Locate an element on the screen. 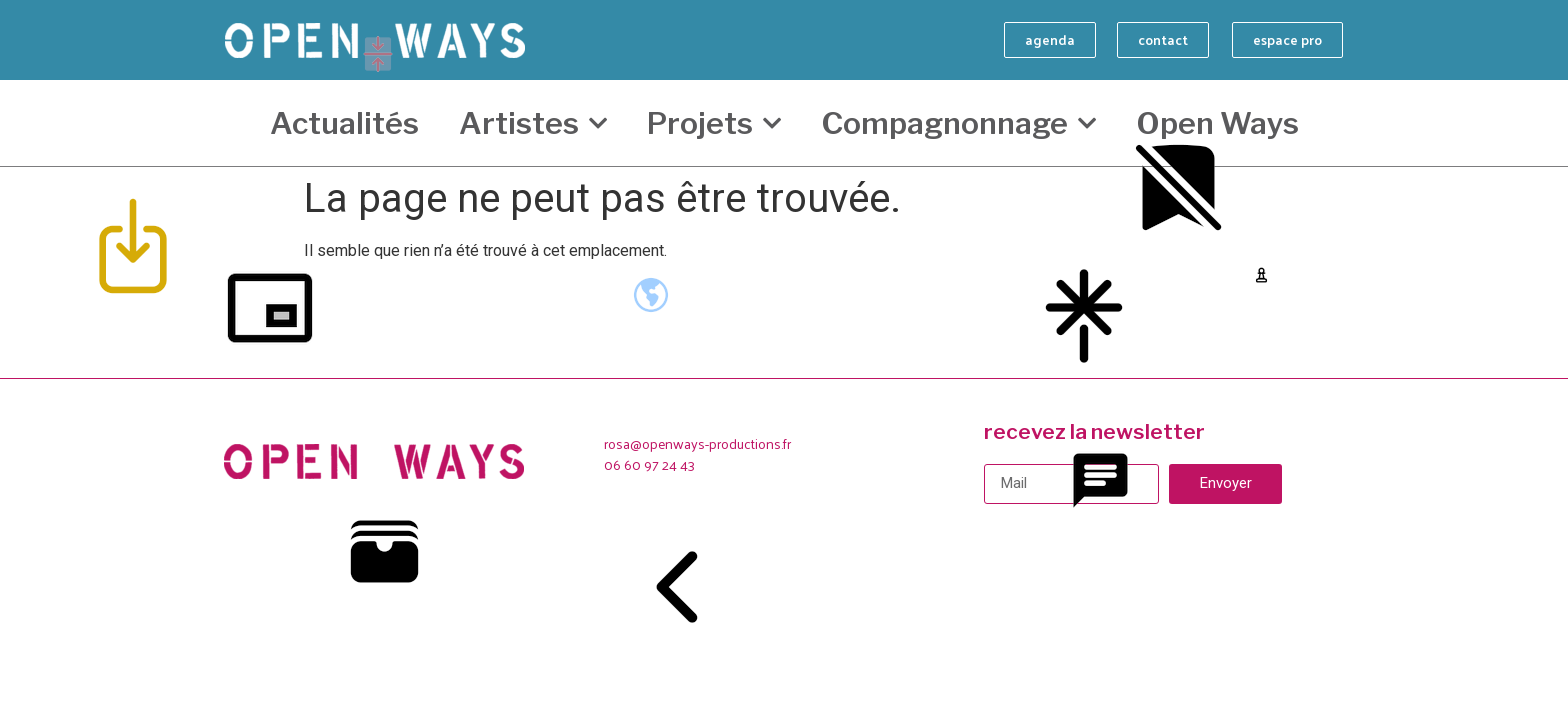 The width and height of the screenshot is (1568, 720). enable picture-in-picture mode is located at coordinates (270, 308).